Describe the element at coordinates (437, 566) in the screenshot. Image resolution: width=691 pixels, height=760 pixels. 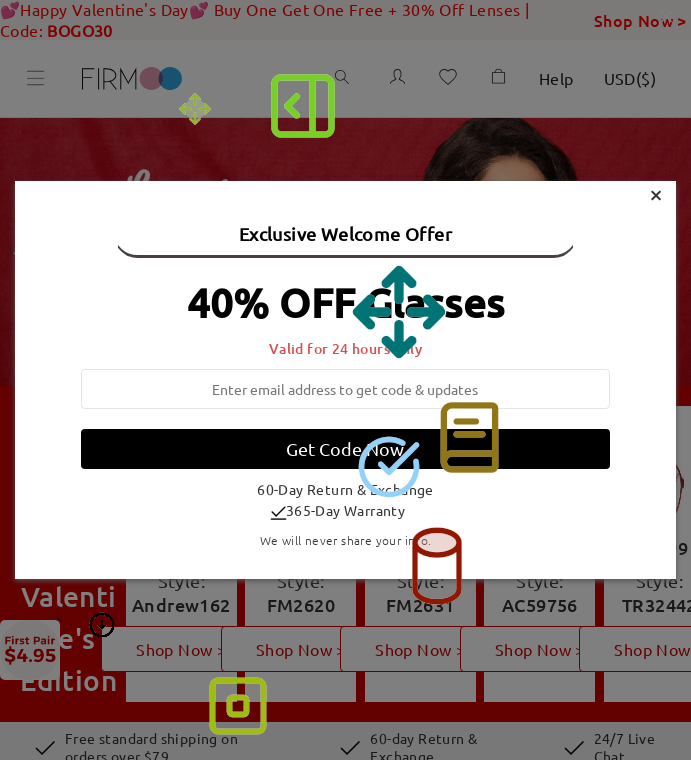
I see `database or data storage` at that location.